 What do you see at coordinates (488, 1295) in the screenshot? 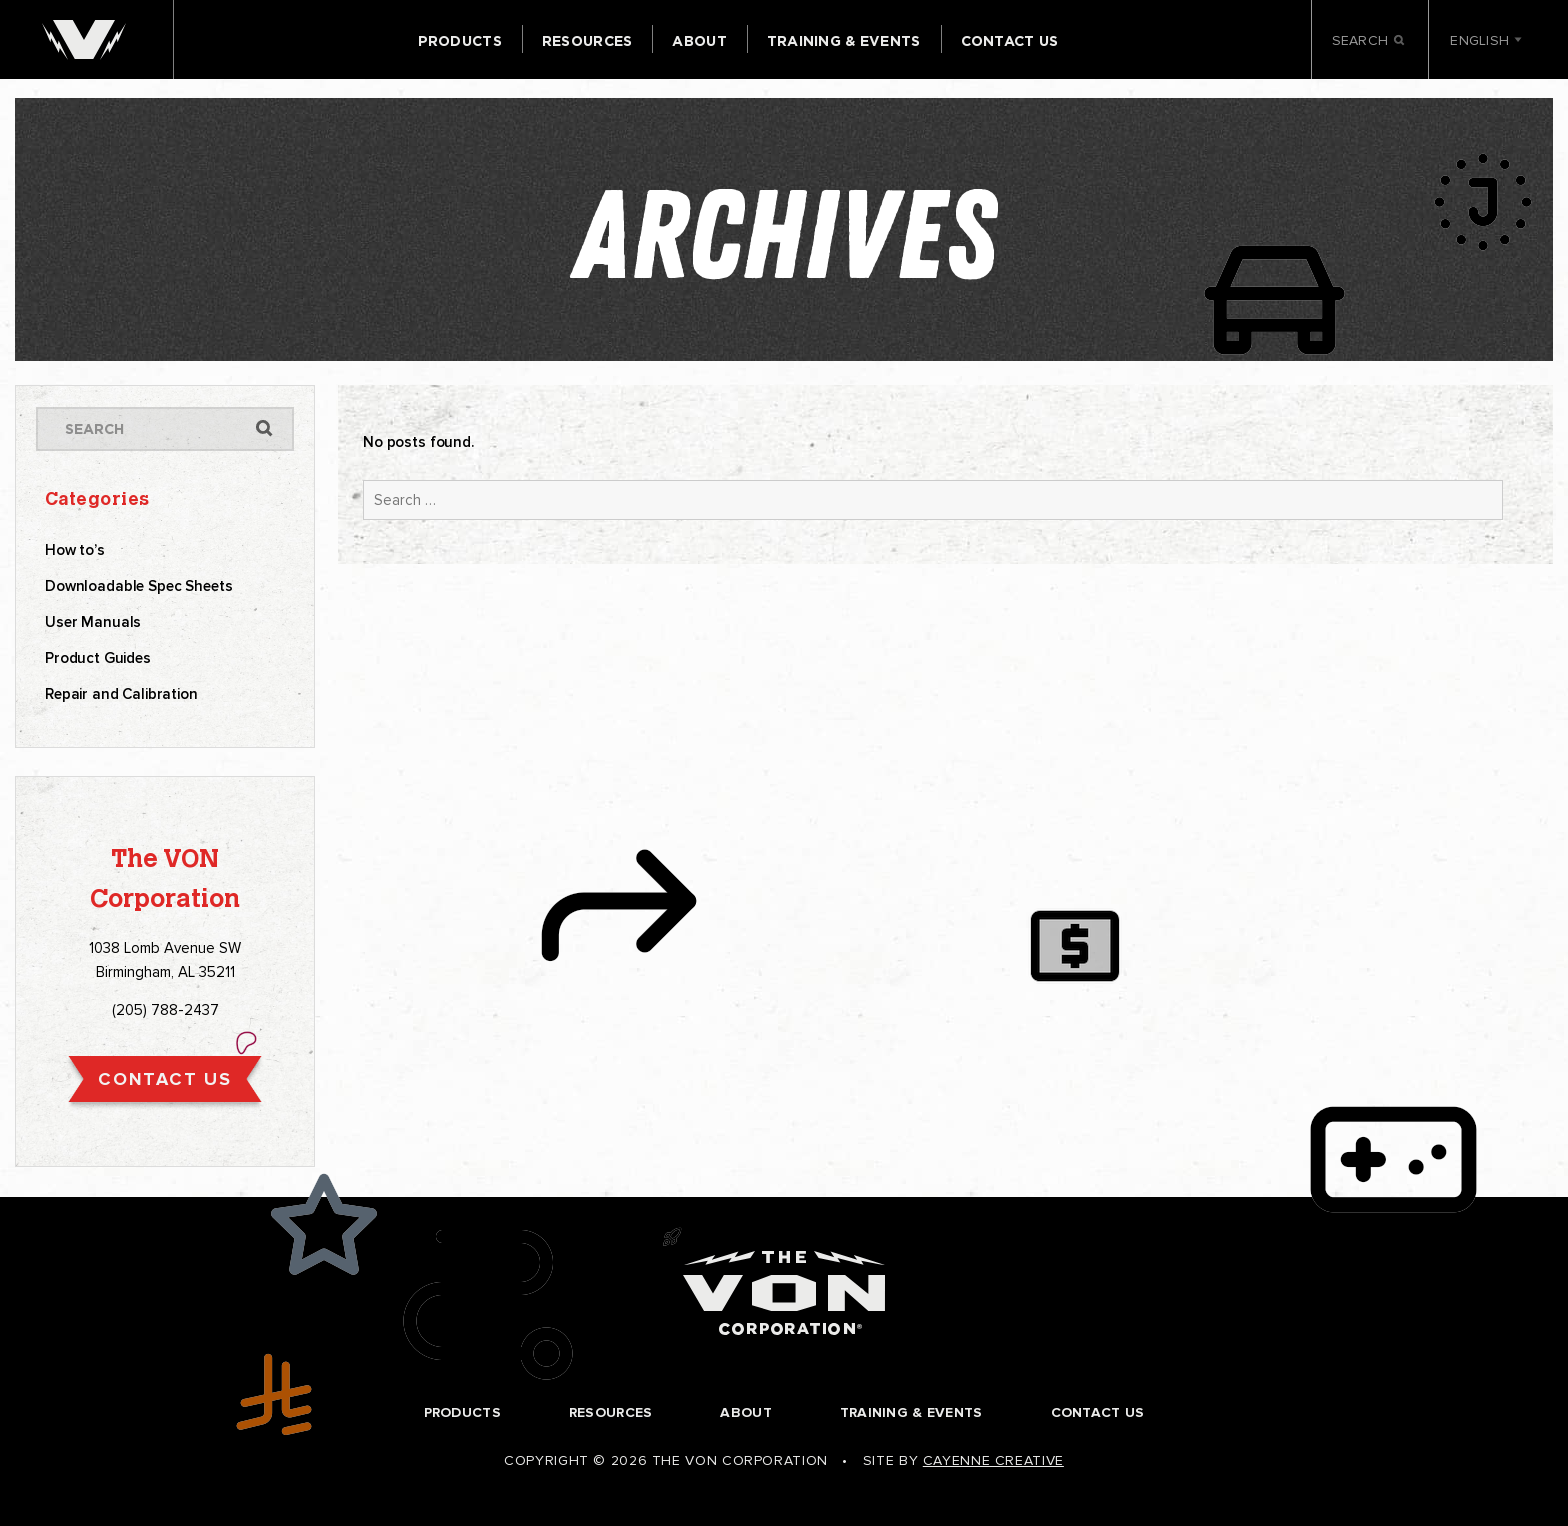
I see `view or edit a route path` at bounding box center [488, 1295].